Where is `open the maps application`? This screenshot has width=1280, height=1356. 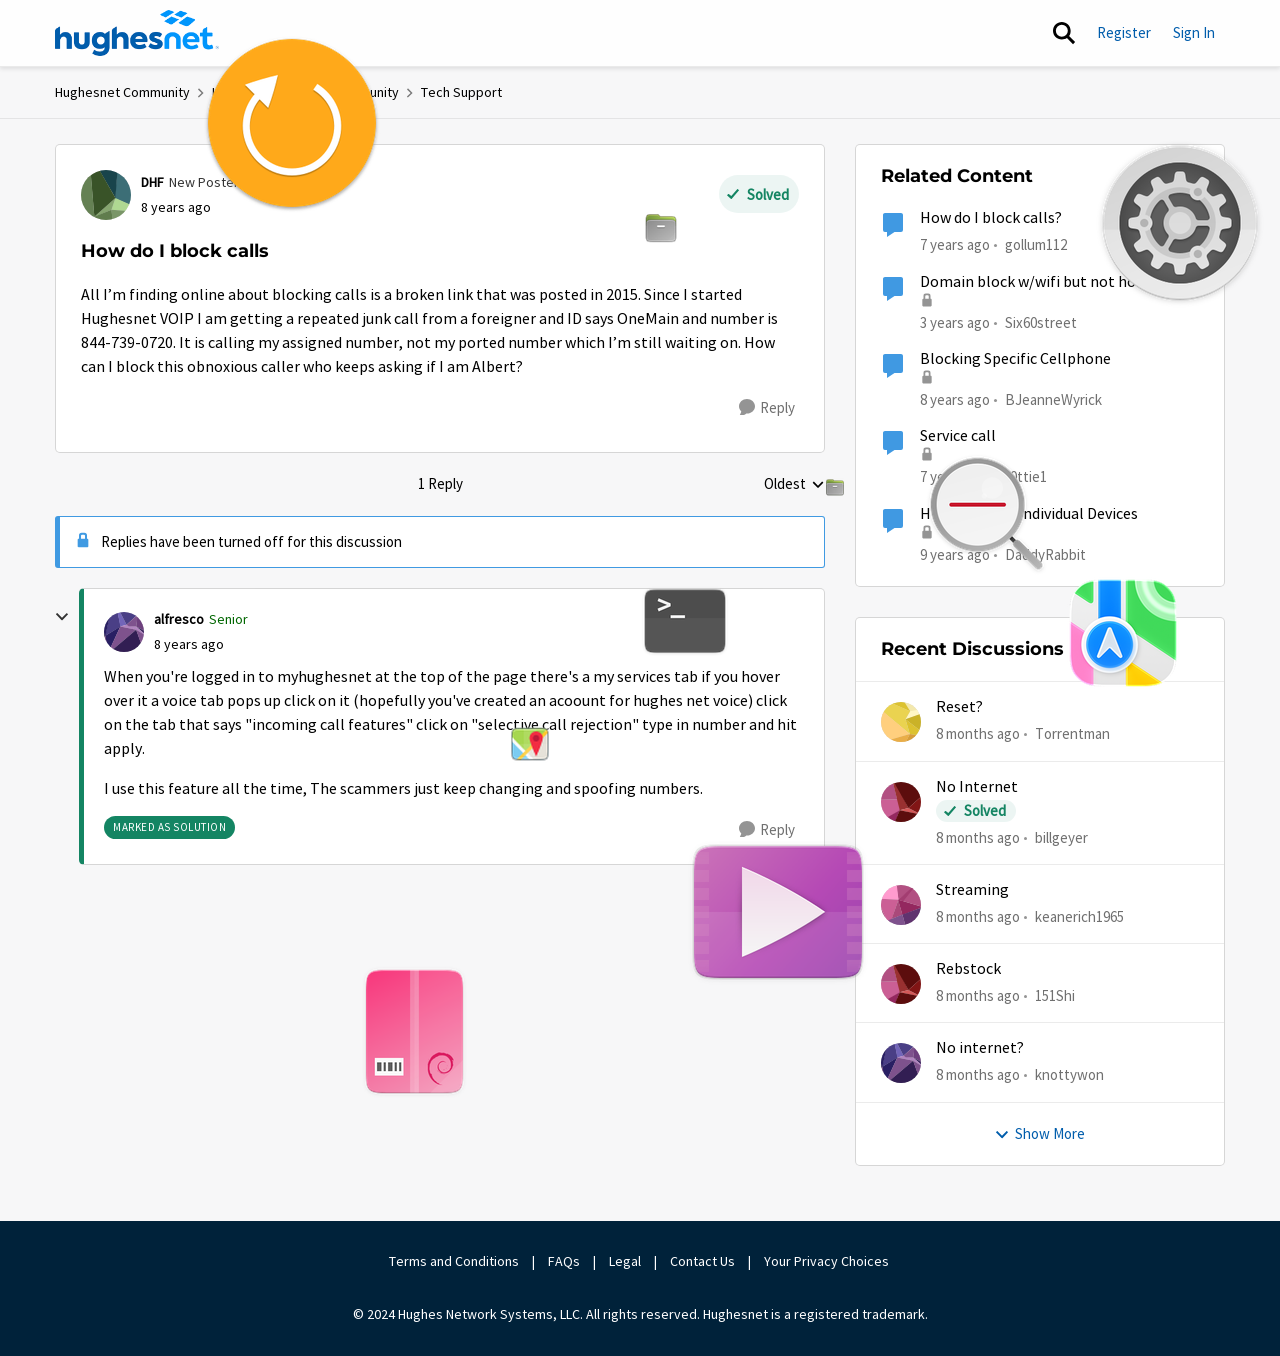 open the maps application is located at coordinates (530, 744).